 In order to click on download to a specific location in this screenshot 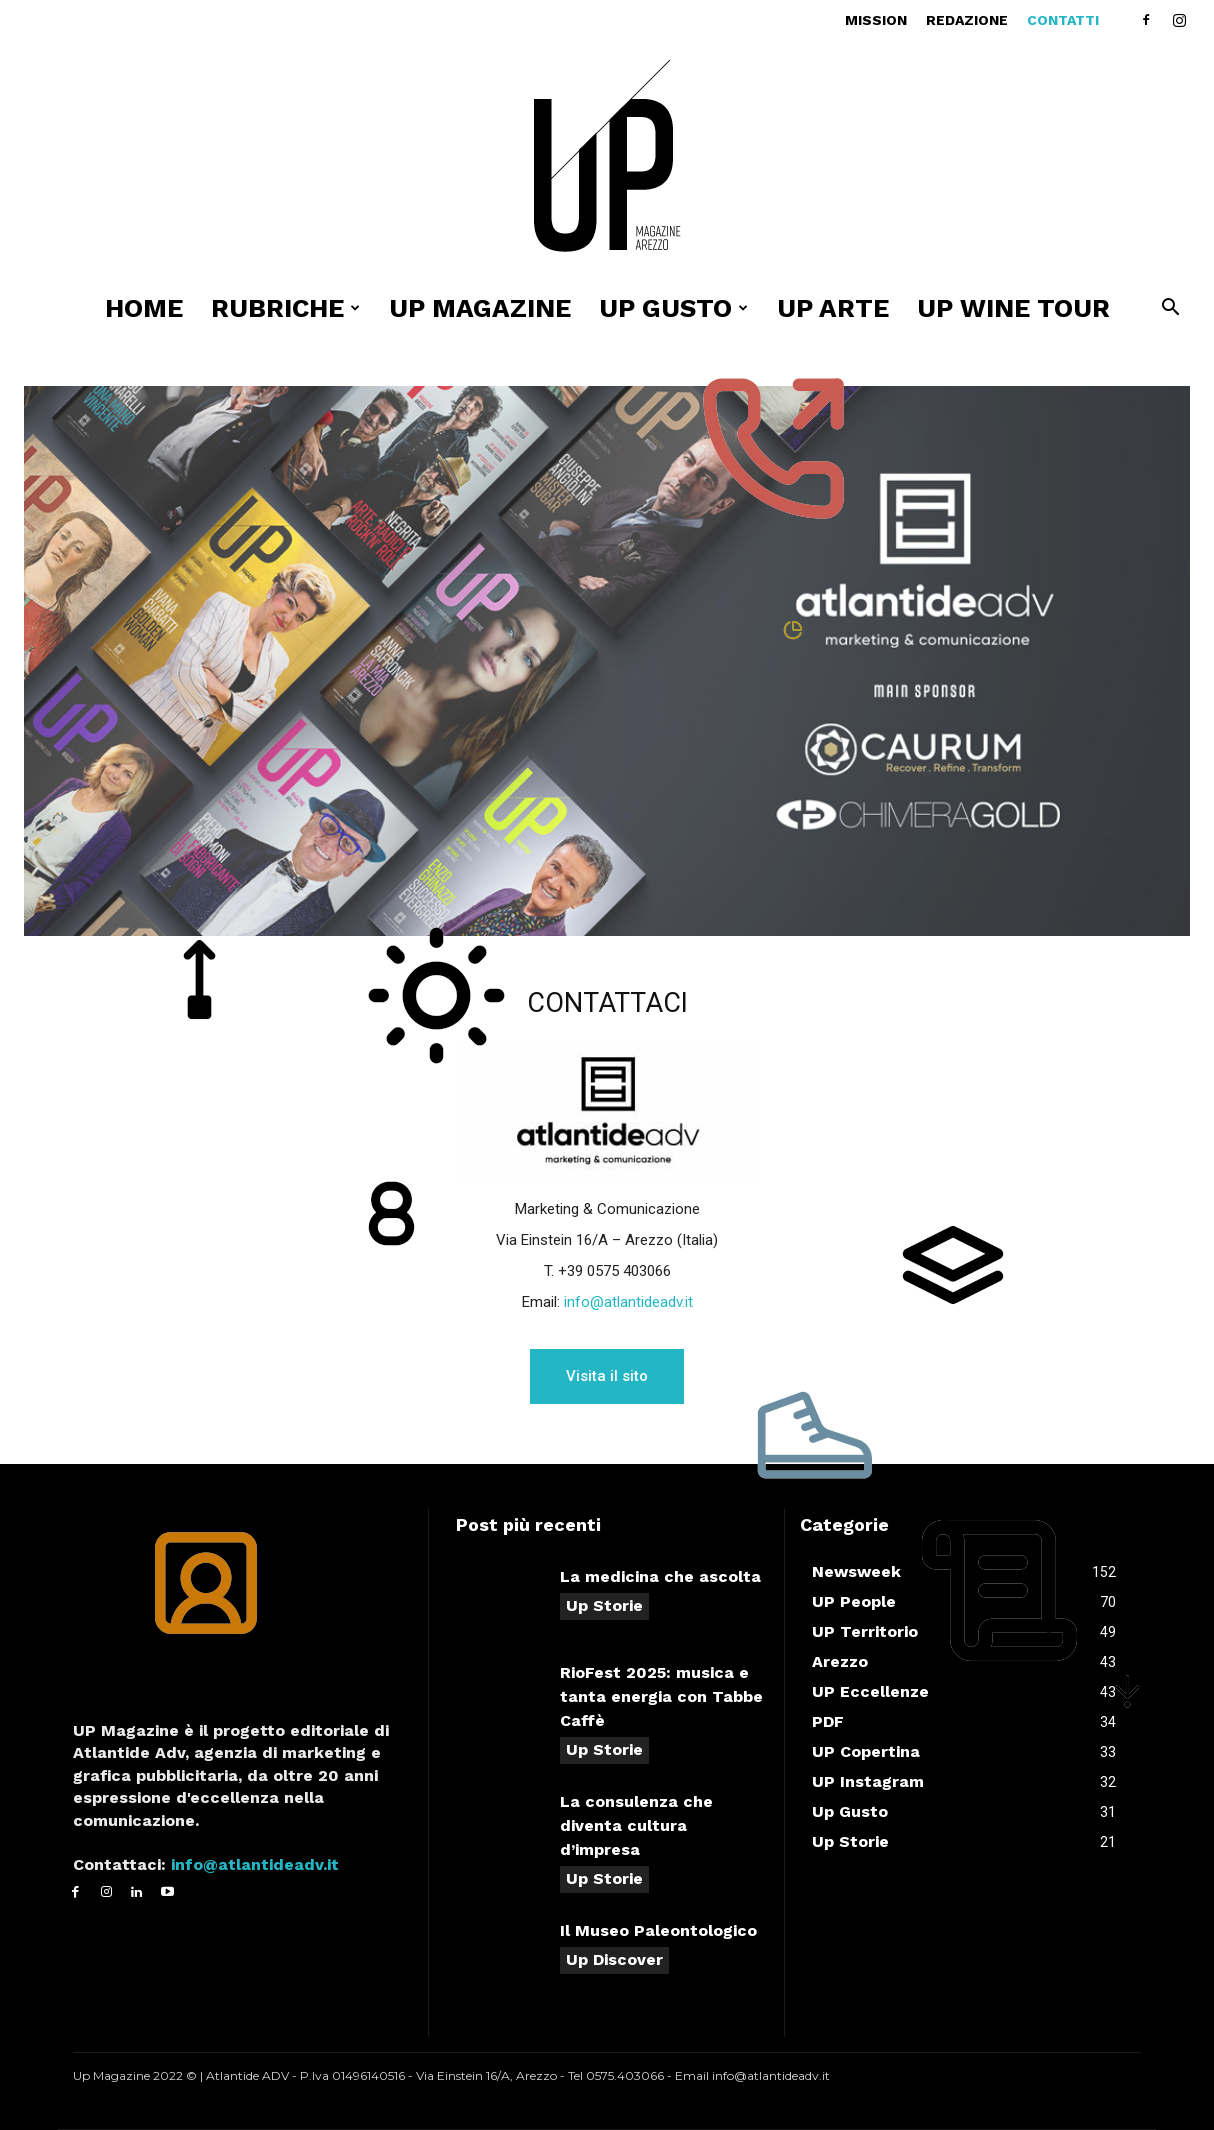, I will do `click(1127, 1691)`.